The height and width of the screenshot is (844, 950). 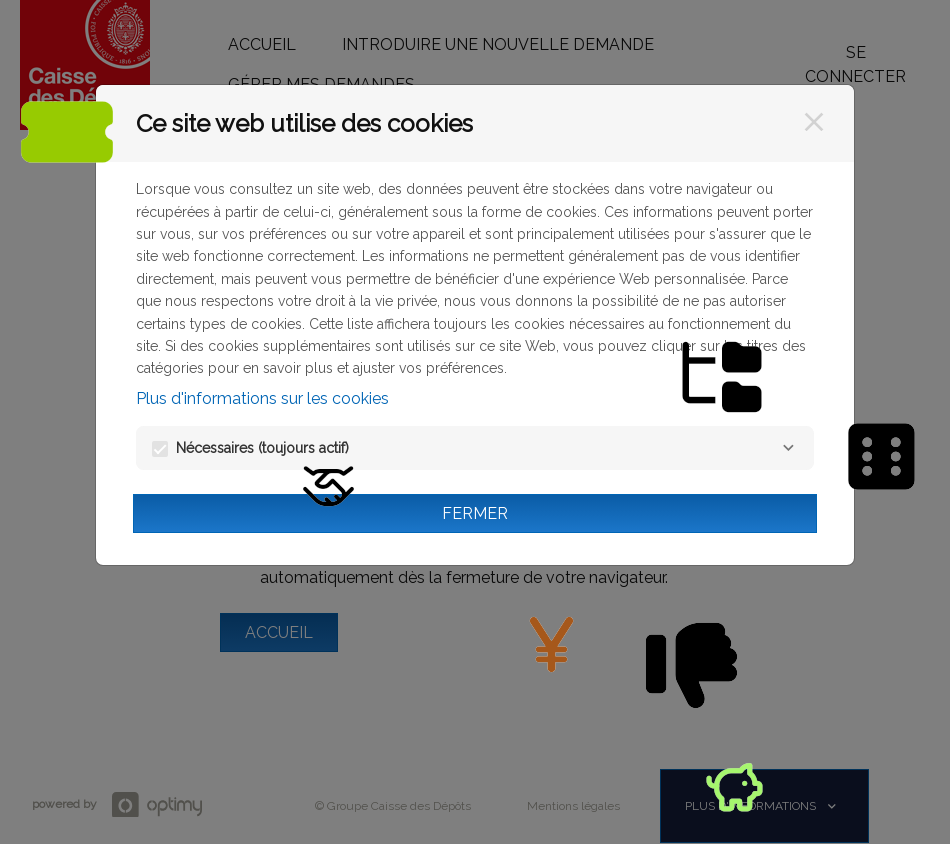 I want to click on dislike or downvote content, so click(x=693, y=664).